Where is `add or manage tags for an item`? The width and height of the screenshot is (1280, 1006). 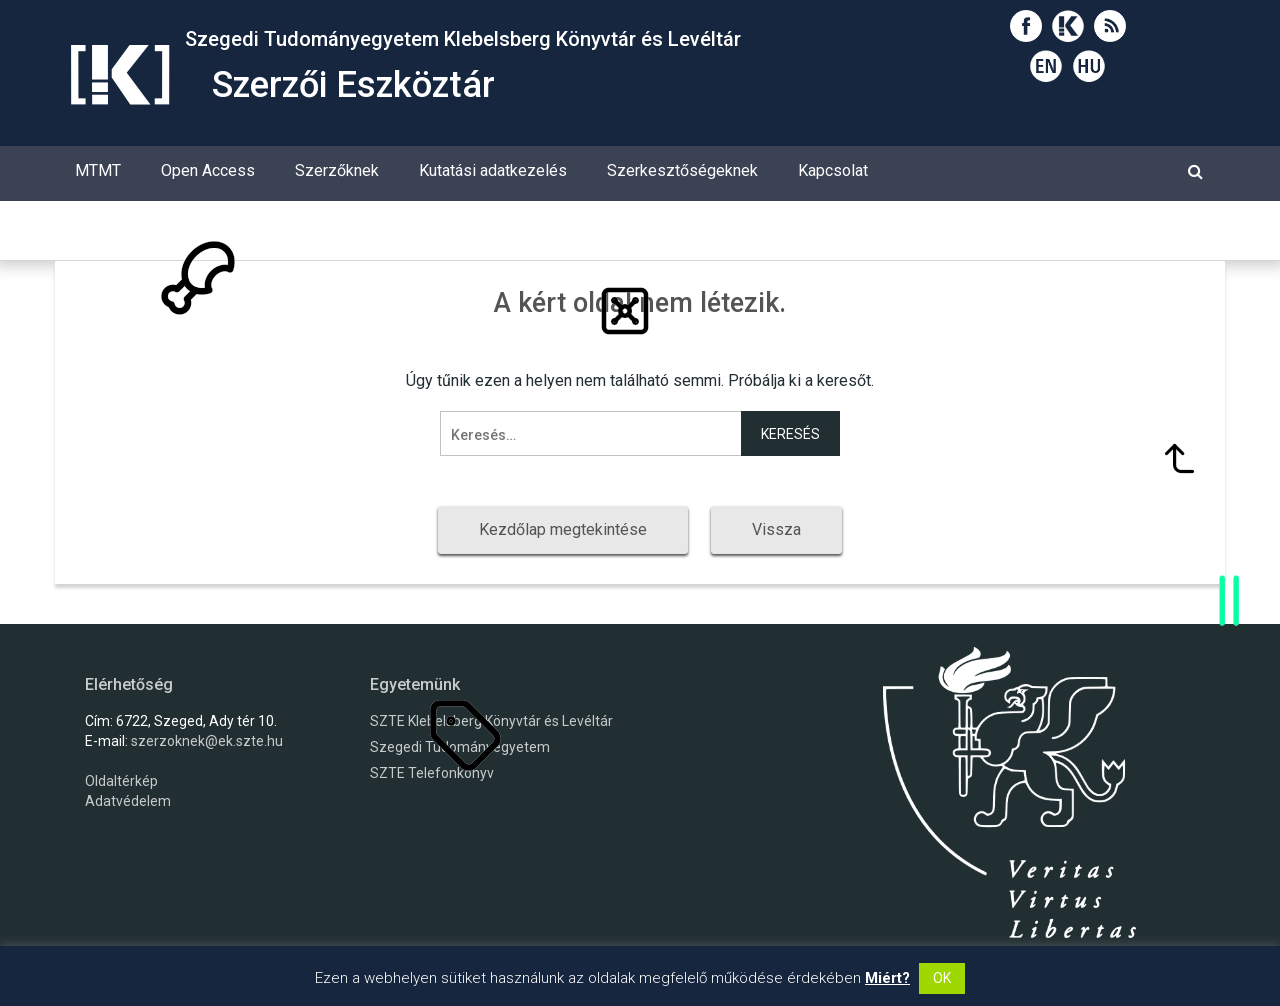
add or manage tags for an item is located at coordinates (465, 735).